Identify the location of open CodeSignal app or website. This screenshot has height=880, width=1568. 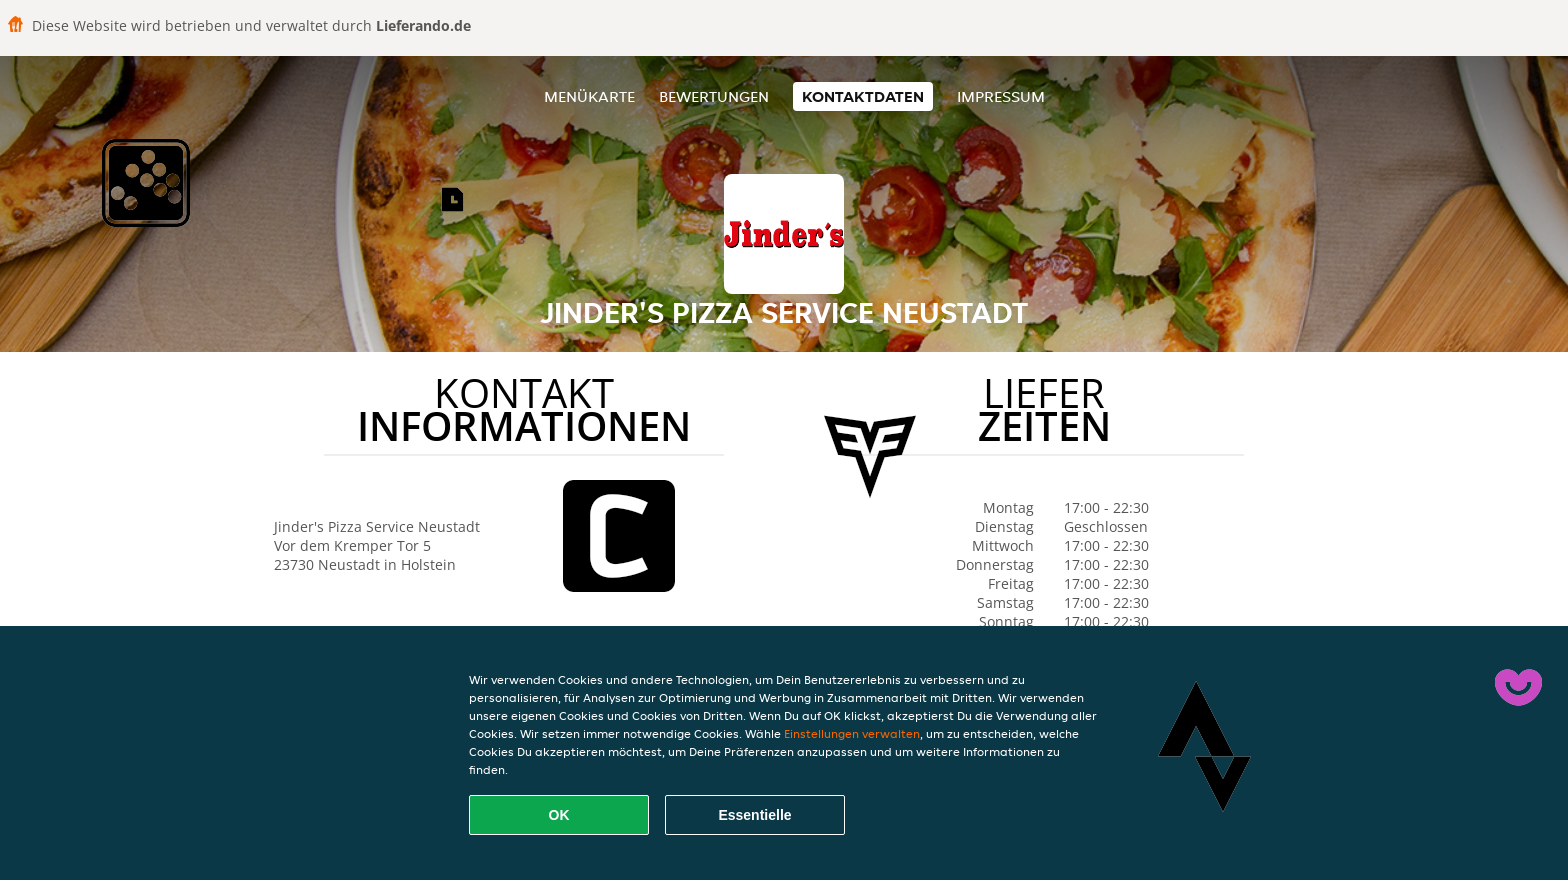
(870, 457).